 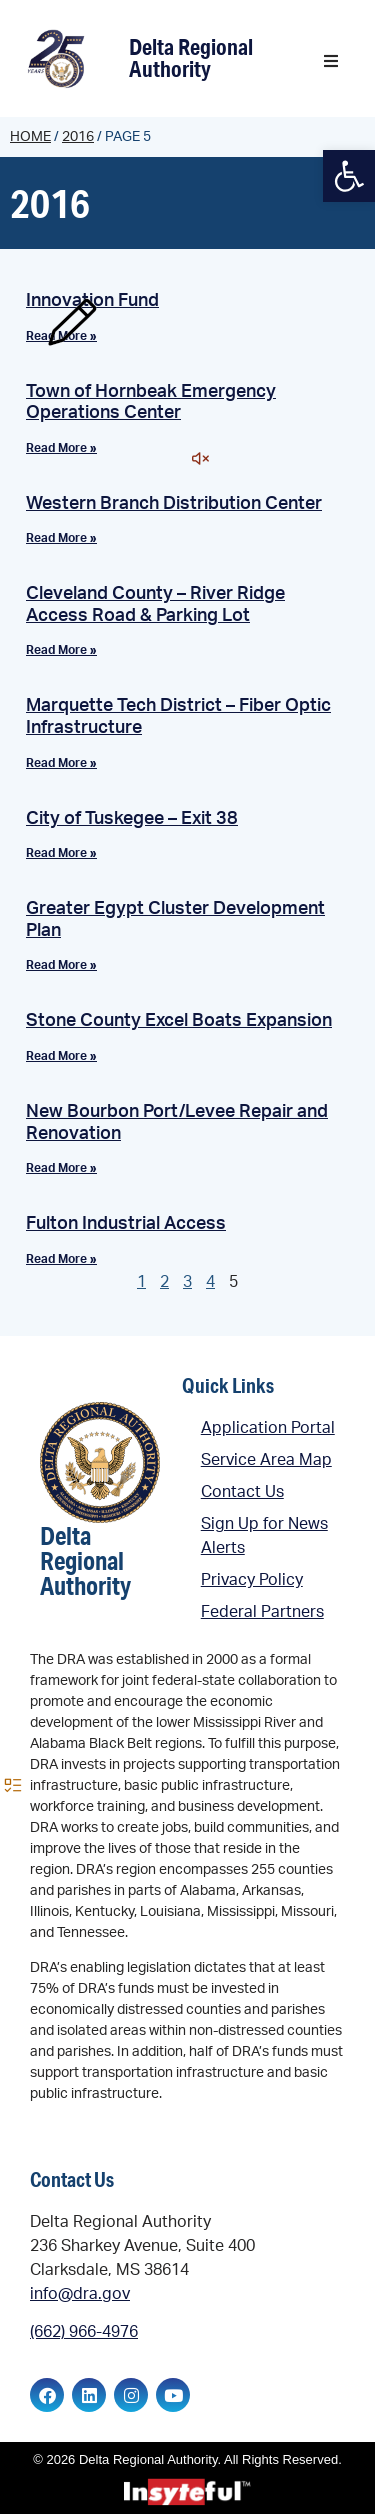 What do you see at coordinates (13, 1785) in the screenshot?
I see `view task list or checklist` at bounding box center [13, 1785].